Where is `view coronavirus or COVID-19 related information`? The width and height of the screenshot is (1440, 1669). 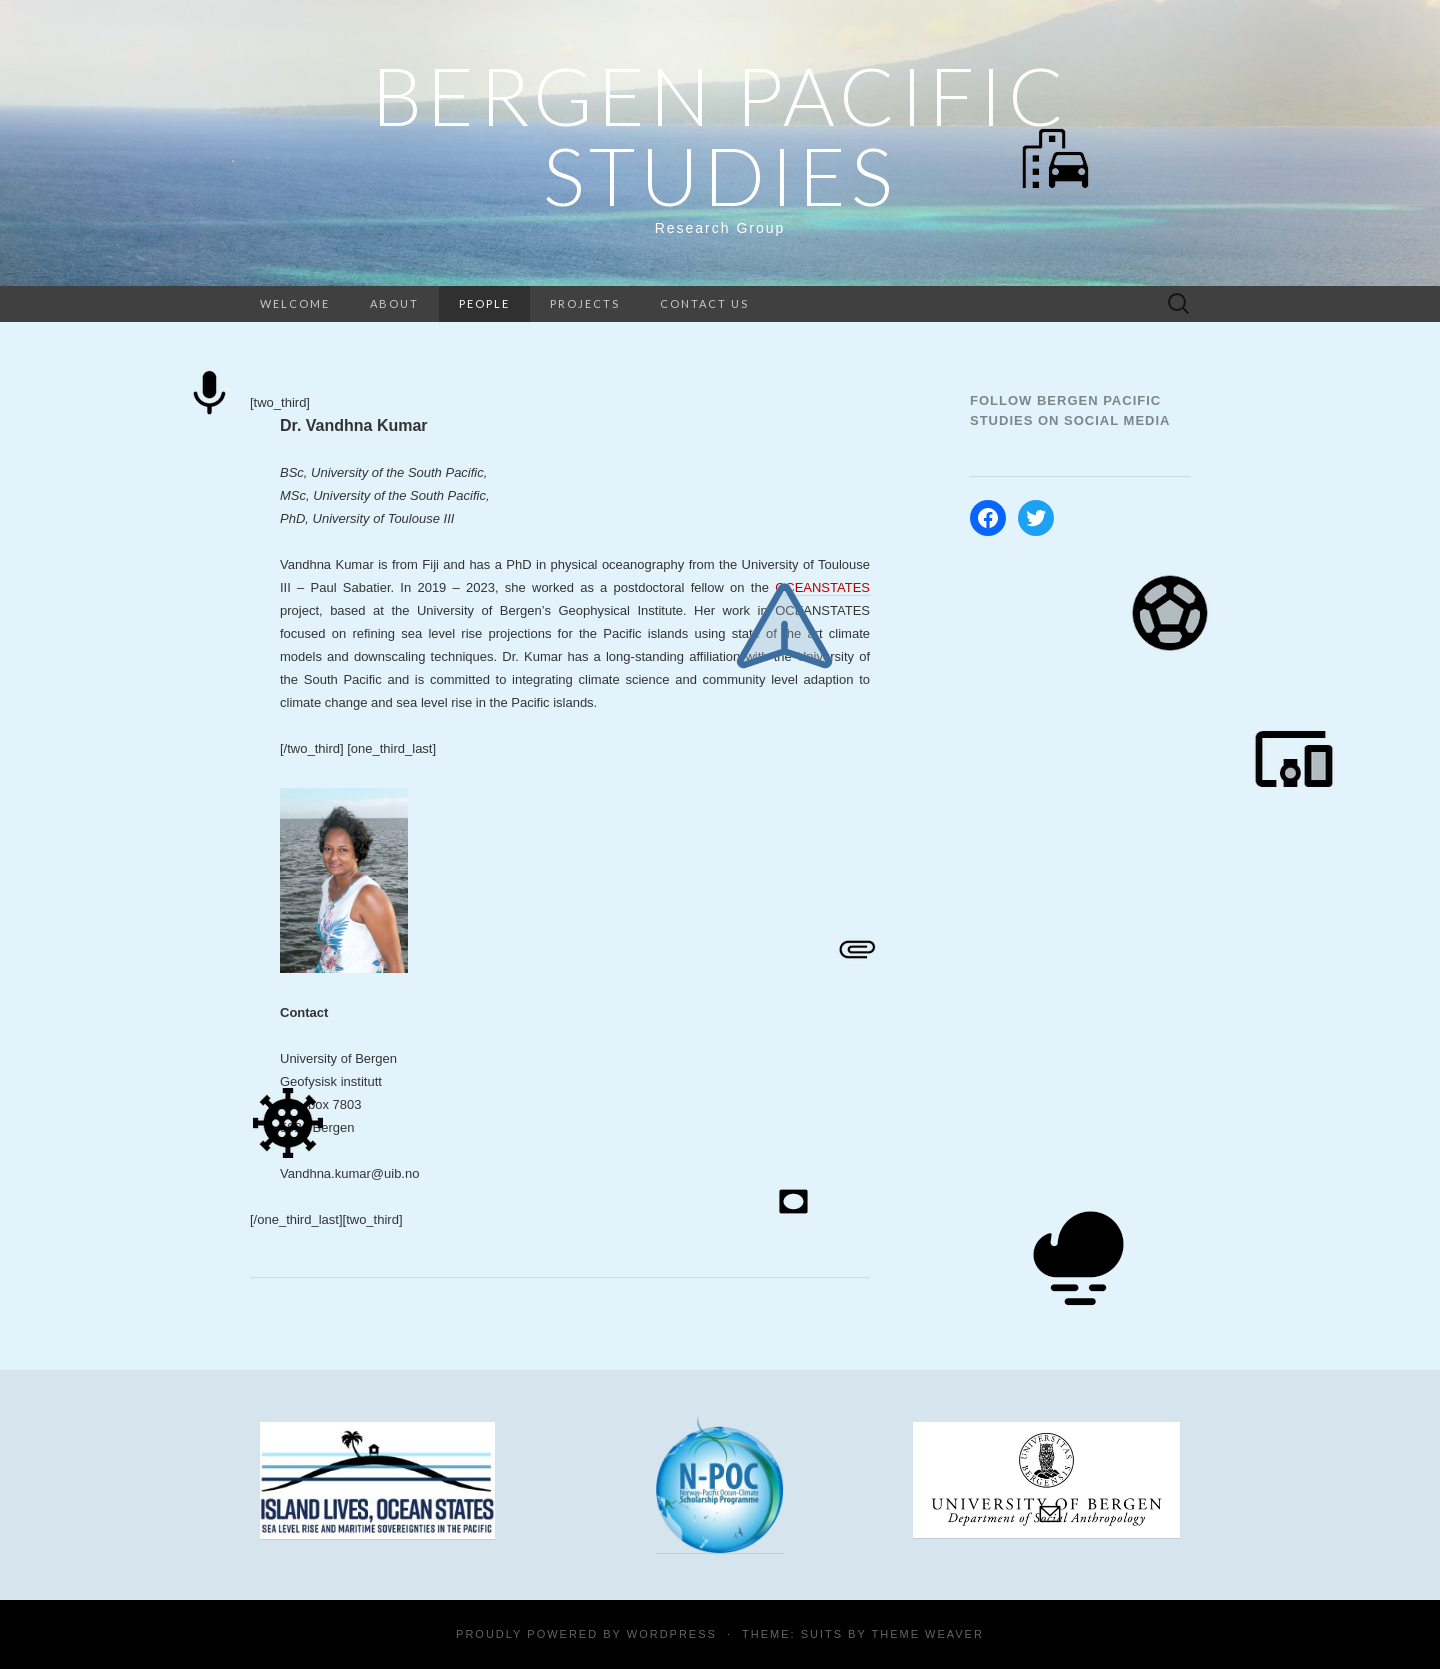
view coronavirus or COVID-19 related information is located at coordinates (288, 1123).